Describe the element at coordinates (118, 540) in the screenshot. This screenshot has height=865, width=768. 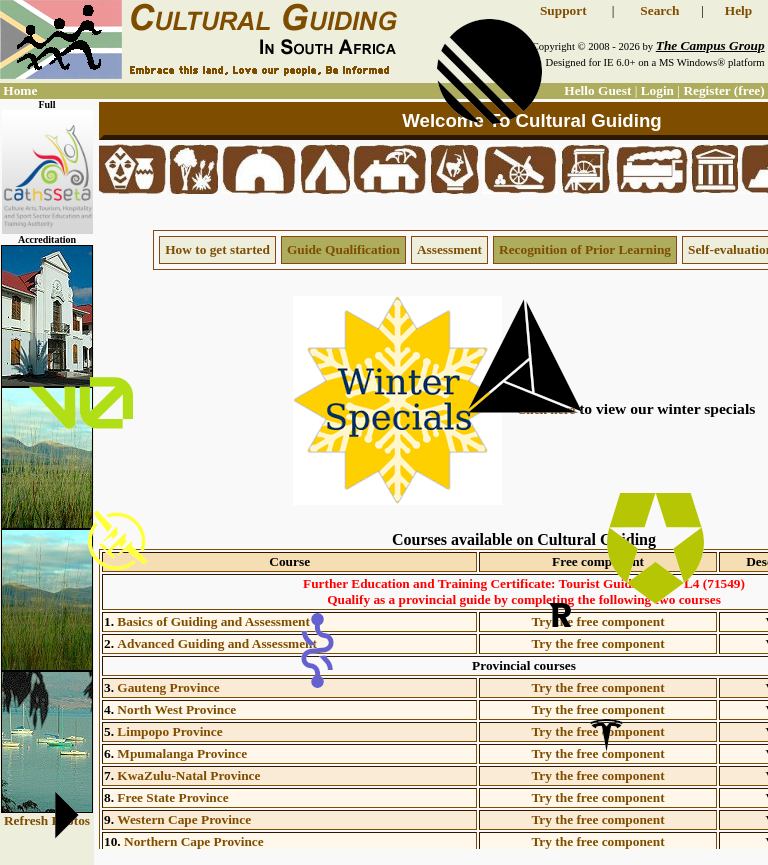
I see `open the Floatplane streaming platform` at that location.